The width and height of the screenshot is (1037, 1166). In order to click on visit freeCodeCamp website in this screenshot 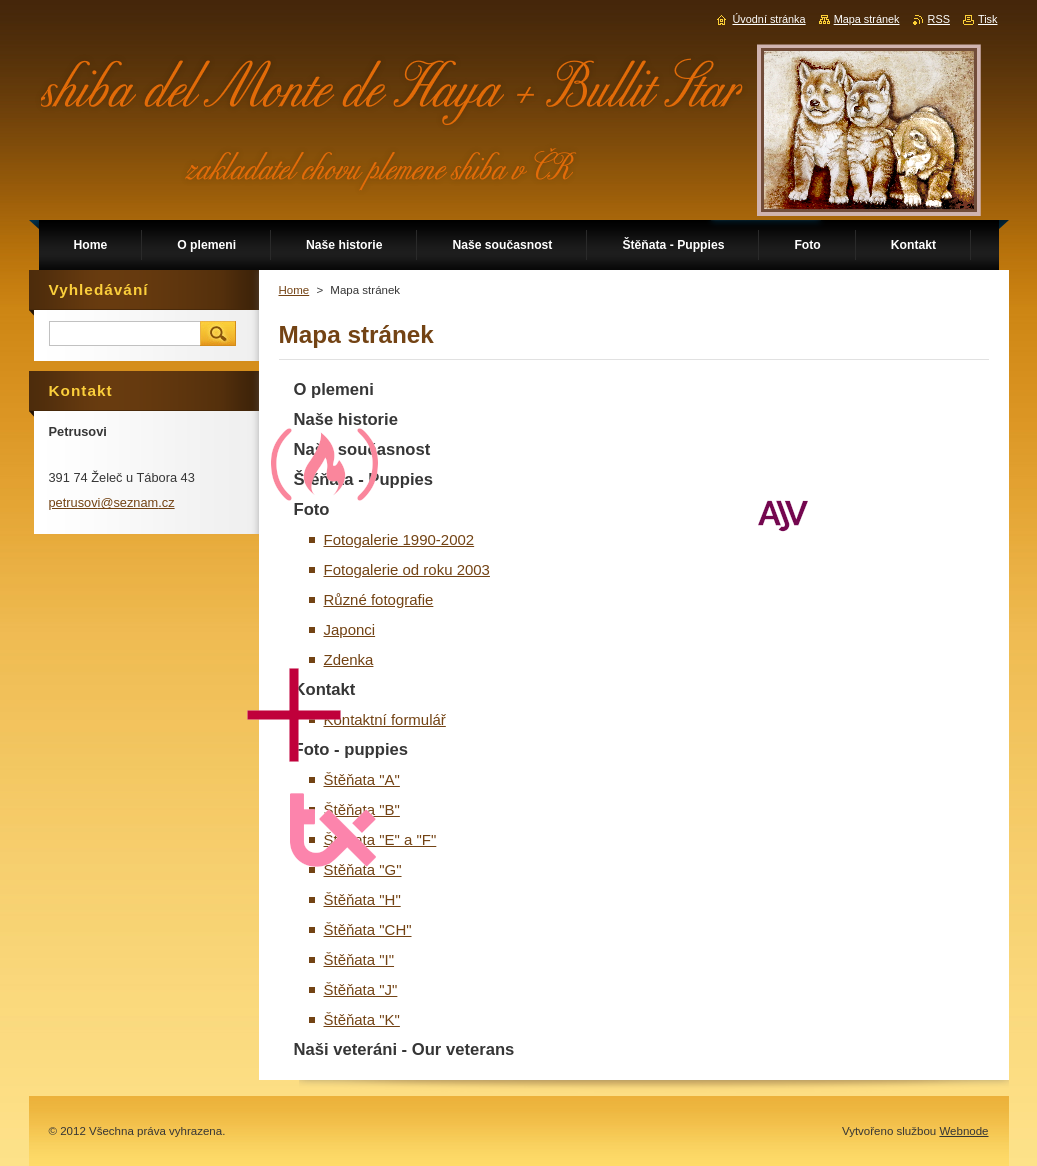, I will do `click(324, 464)`.